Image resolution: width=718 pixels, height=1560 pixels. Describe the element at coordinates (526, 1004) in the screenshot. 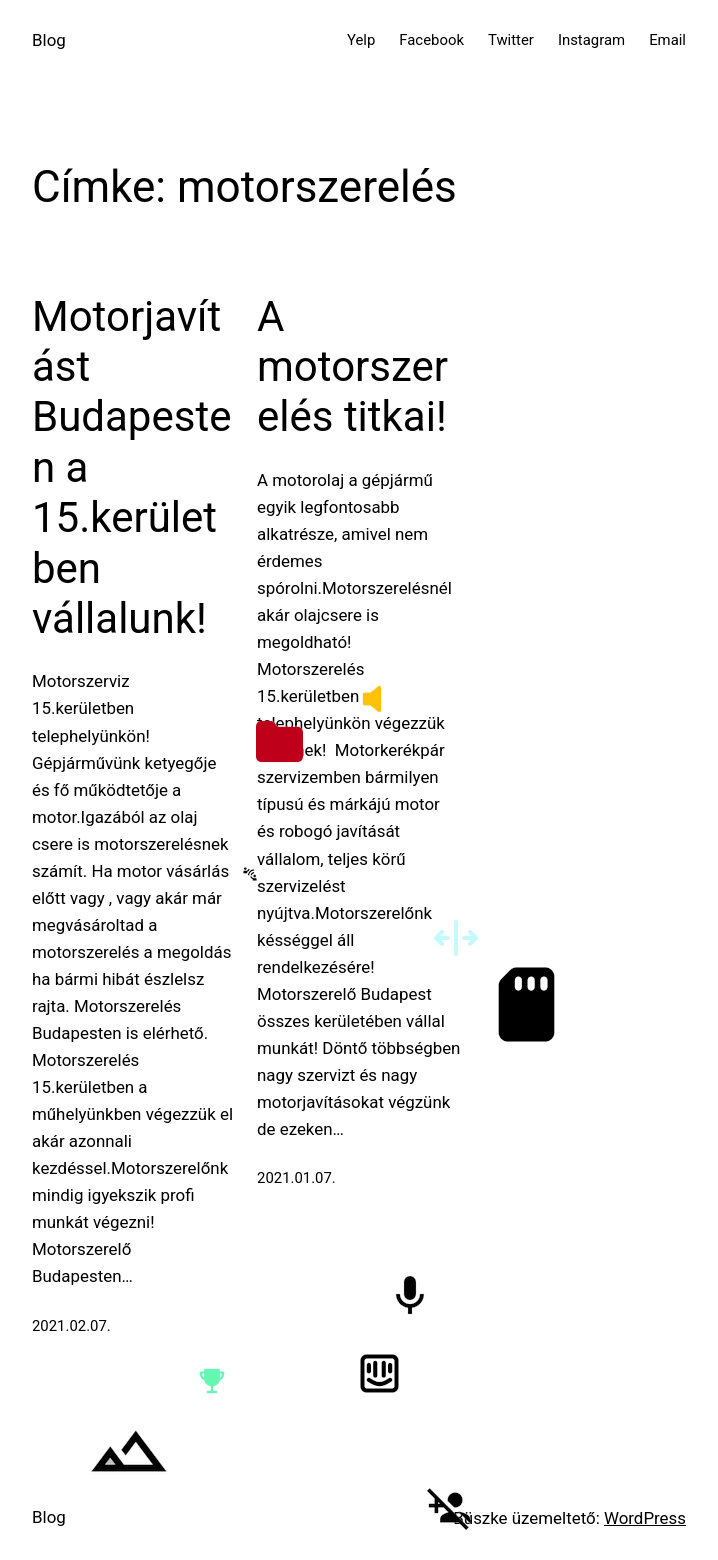

I see `access external storage` at that location.